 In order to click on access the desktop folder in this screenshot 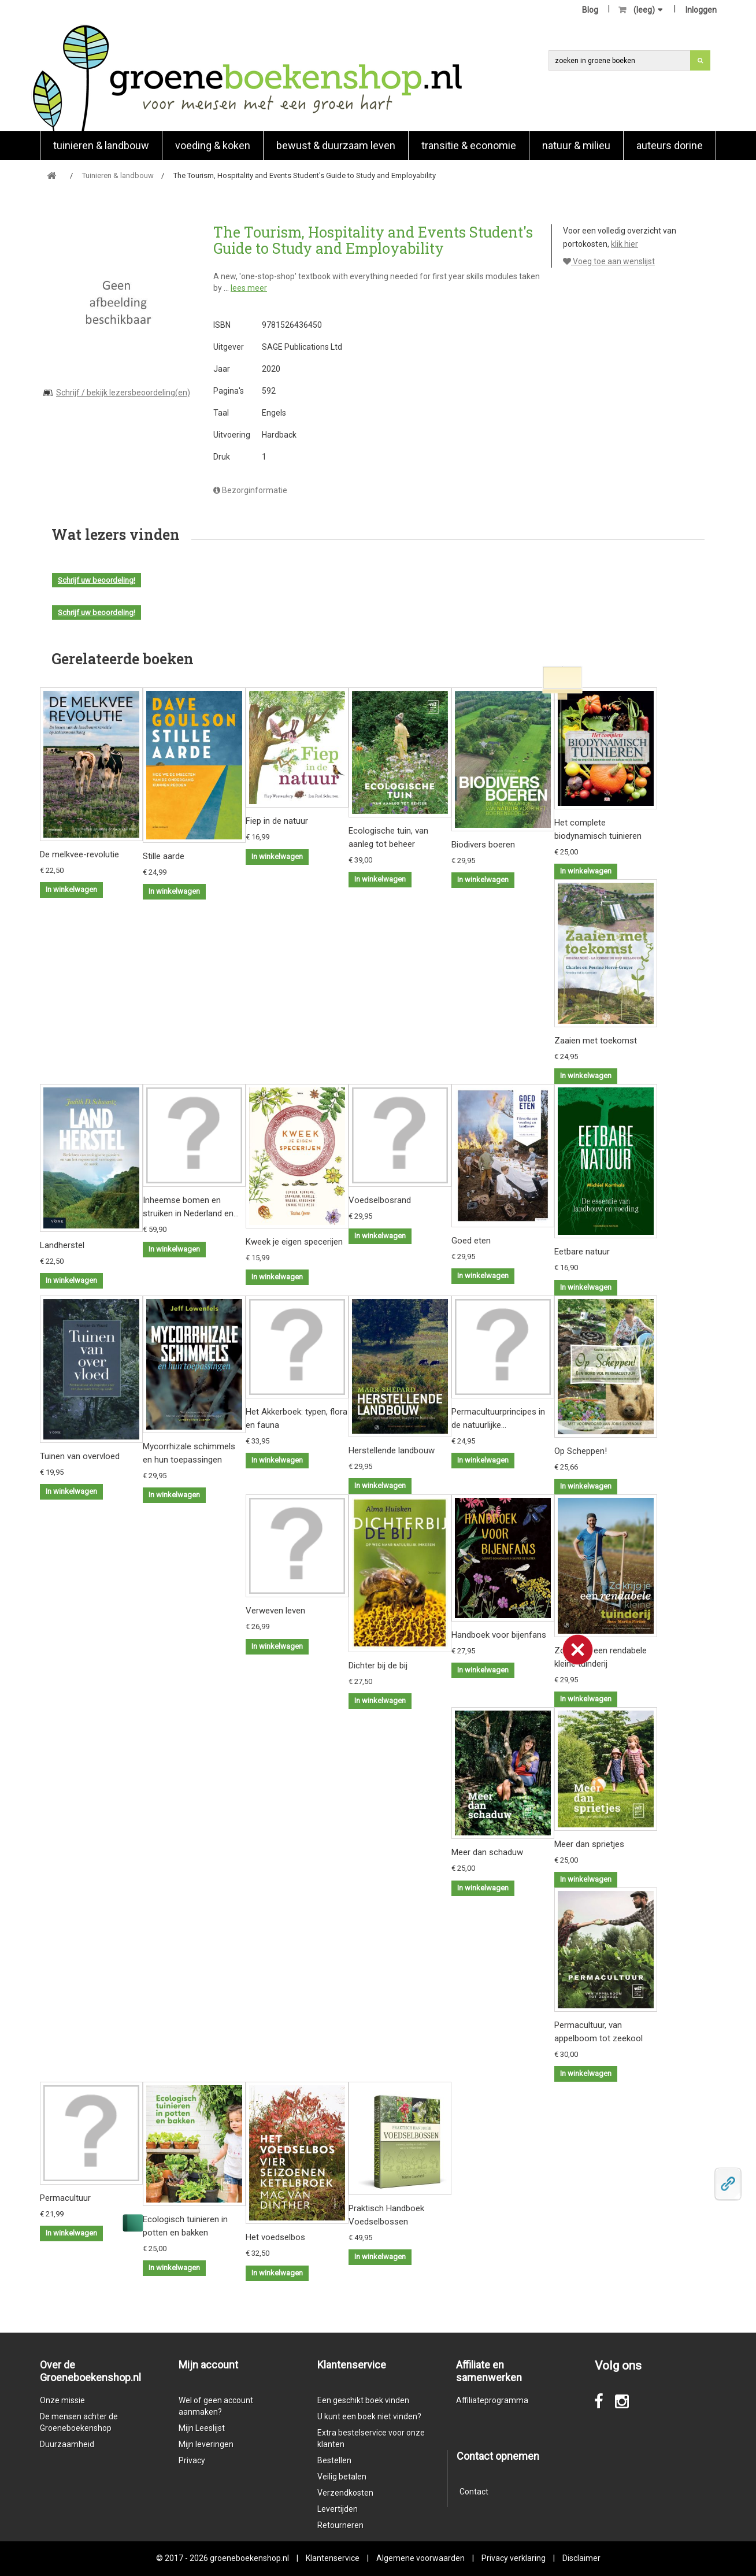, I will do `click(133, 2222)`.